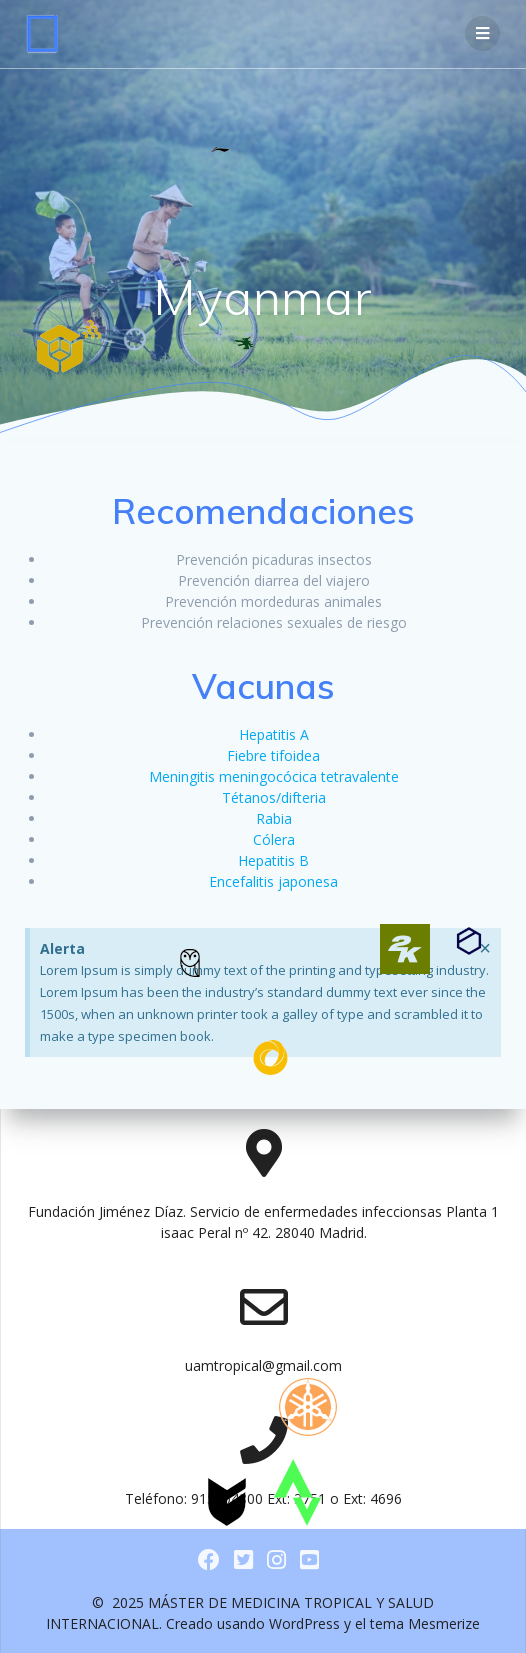 The image size is (526, 1653). I want to click on activeloop brand logo, so click(270, 1057).